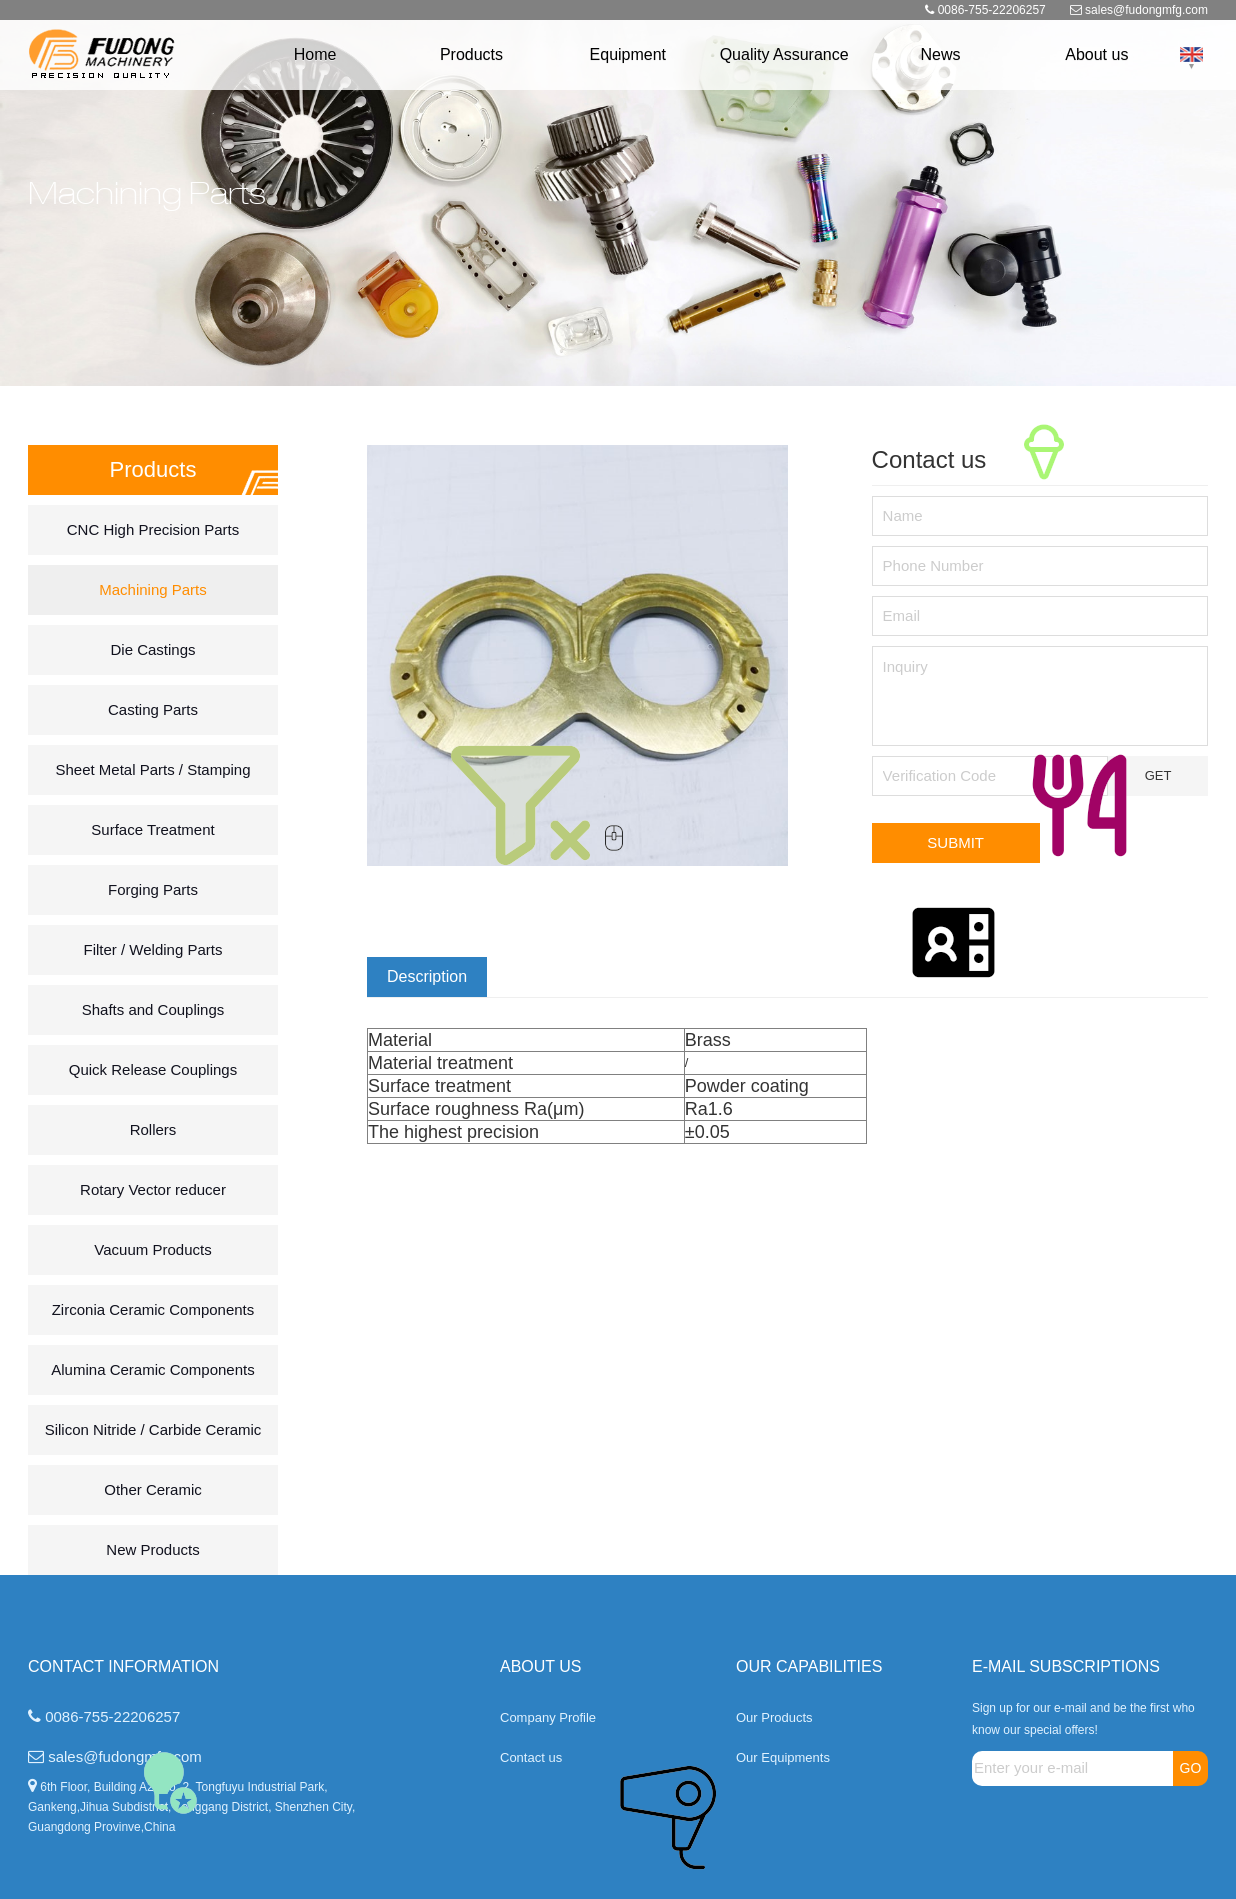  What do you see at coordinates (166, 1783) in the screenshot?
I see `apply suggested quick fix automatically` at bounding box center [166, 1783].